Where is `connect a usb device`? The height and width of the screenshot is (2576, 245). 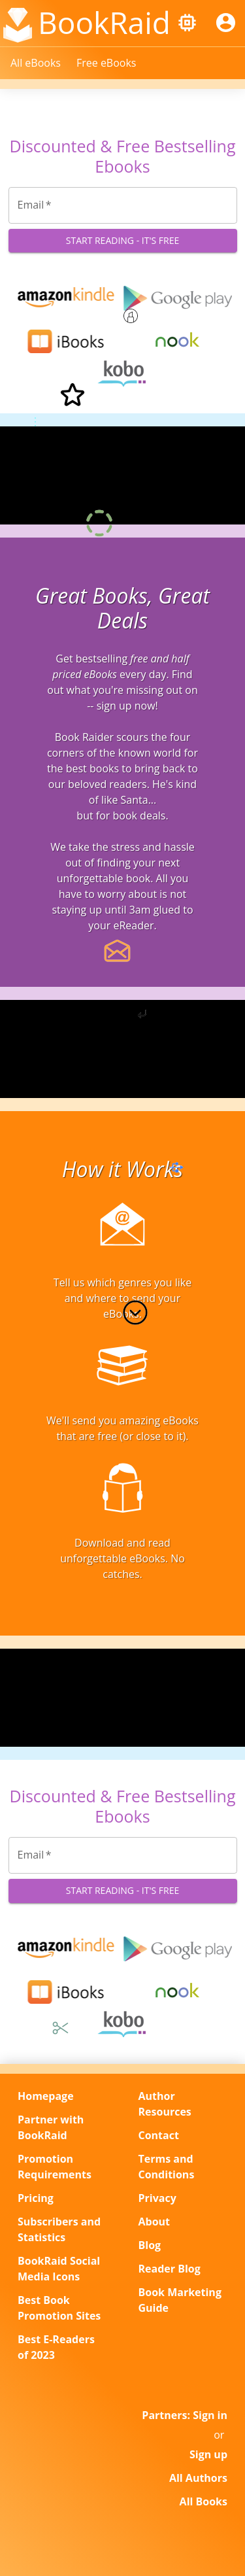
connect a usb device is located at coordinates (176, 1167).